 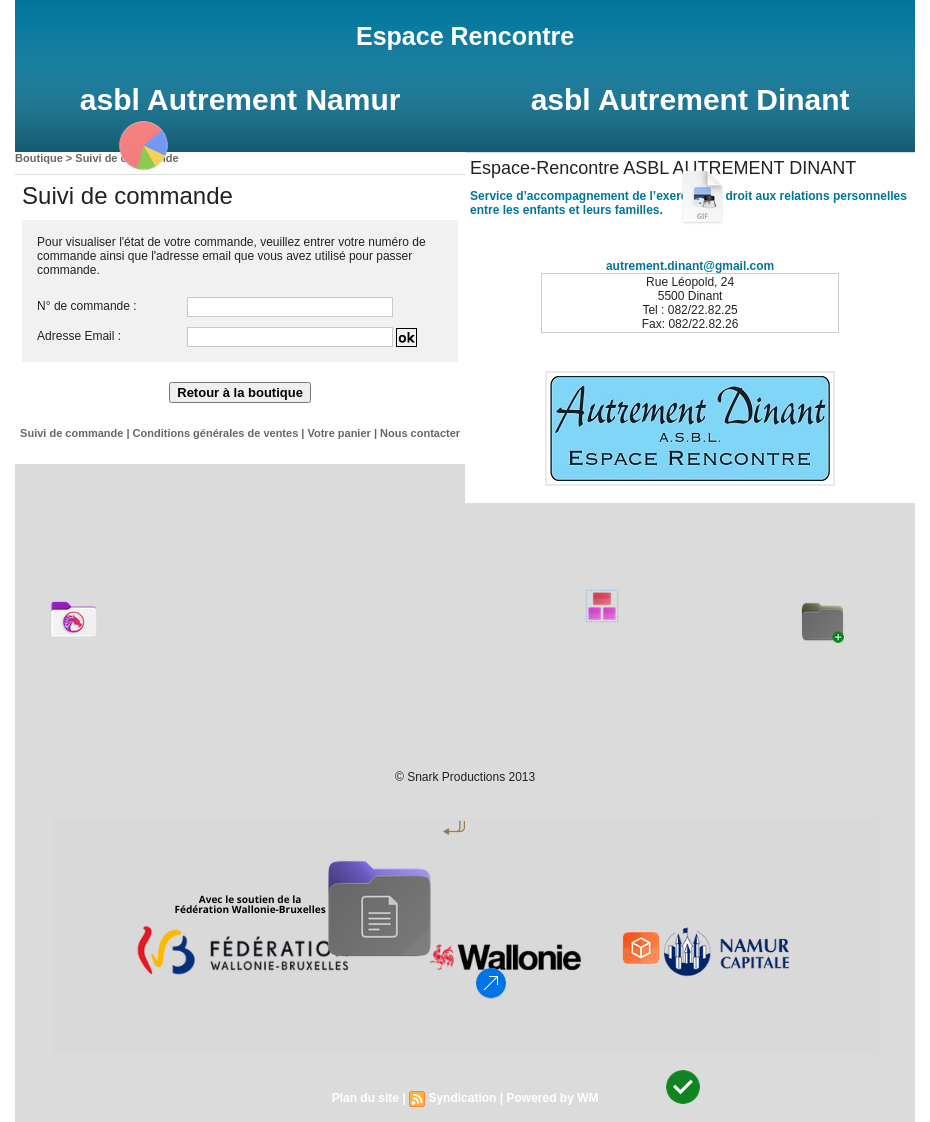 What do you see at coordinates (379, 908) in the screenshot?
I see `open your documents folder` at bounding box center [379, 908].